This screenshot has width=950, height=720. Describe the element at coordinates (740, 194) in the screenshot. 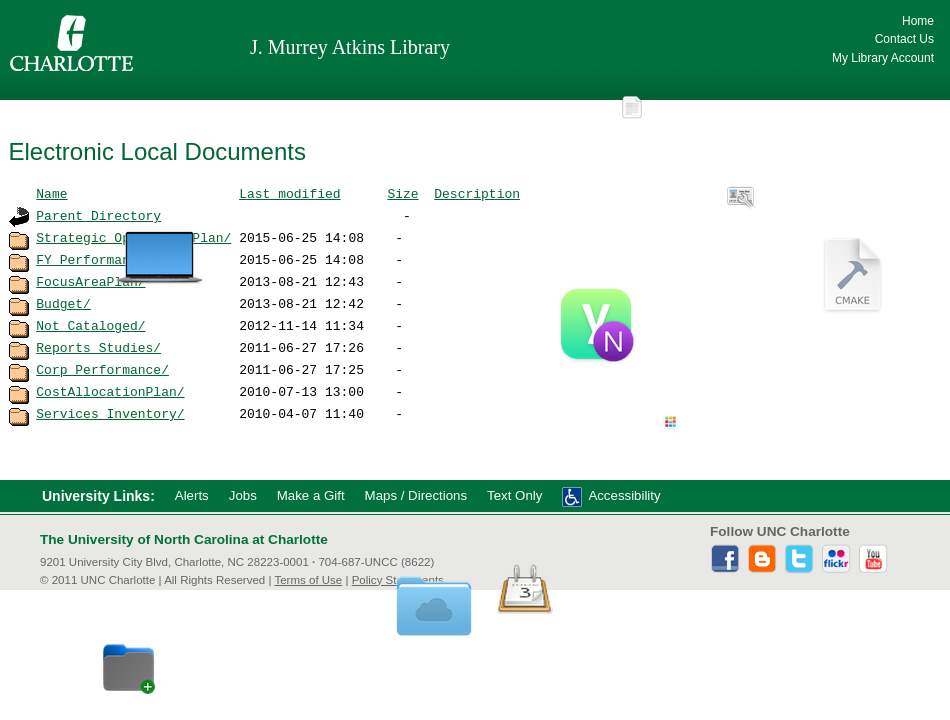

I see `access user account settings` at that location.